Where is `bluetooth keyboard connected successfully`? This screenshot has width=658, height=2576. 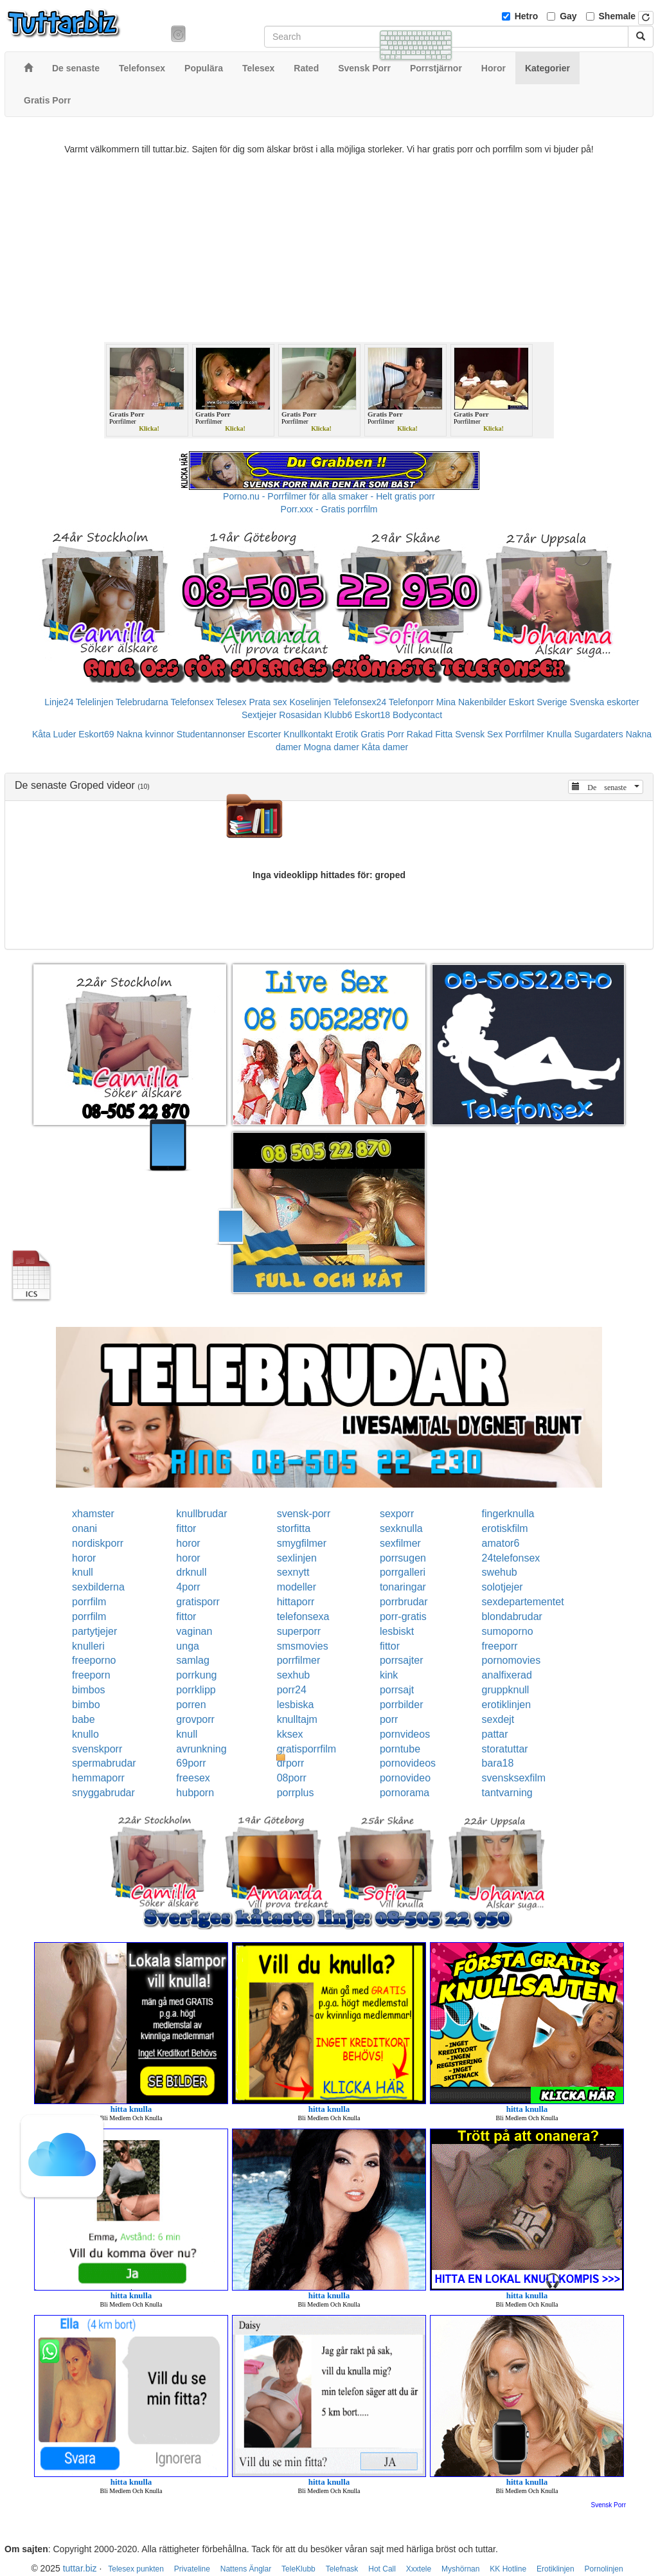
bluetooth keyboard connected successfully is located at coordinates (416, 45).